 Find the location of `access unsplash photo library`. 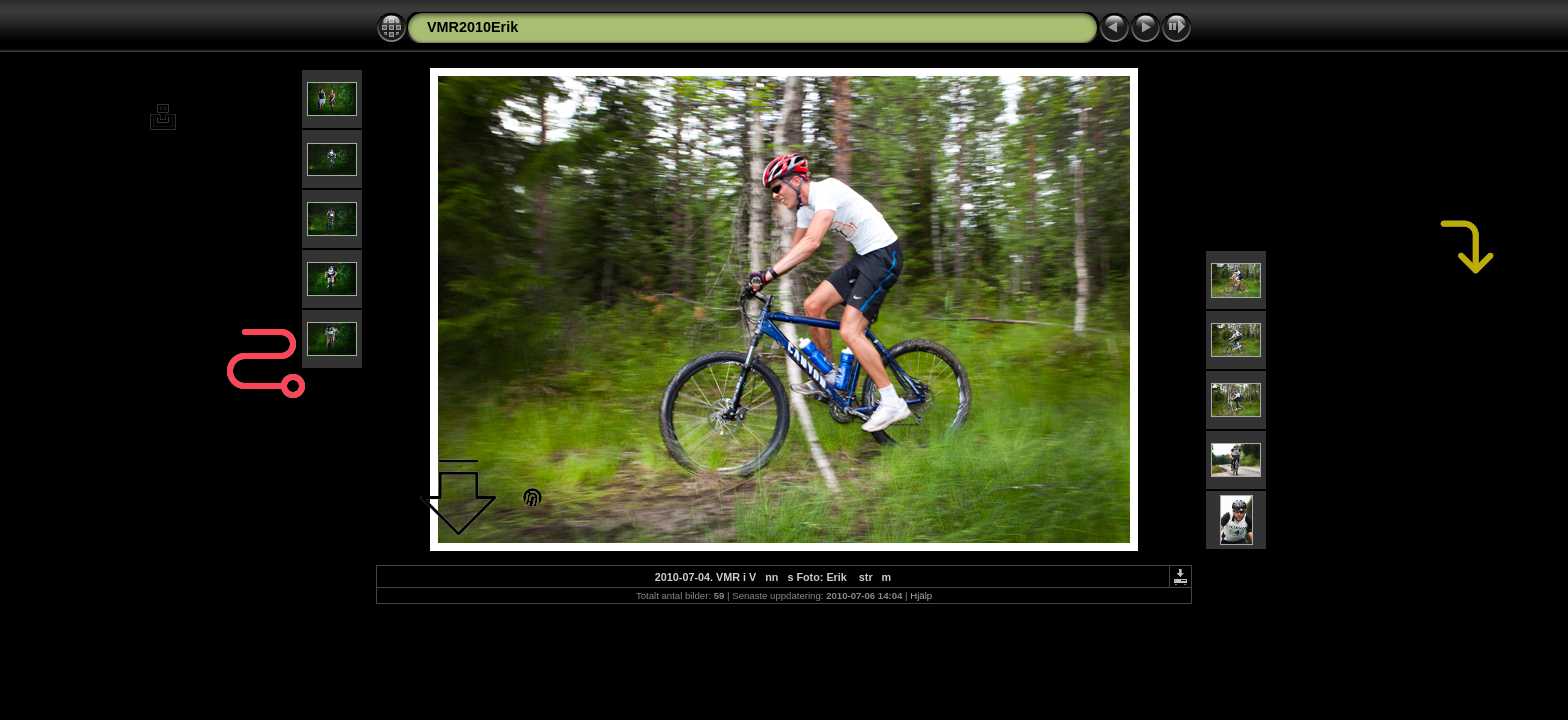

access unsplash photo library is located at coordinates (163, 117).